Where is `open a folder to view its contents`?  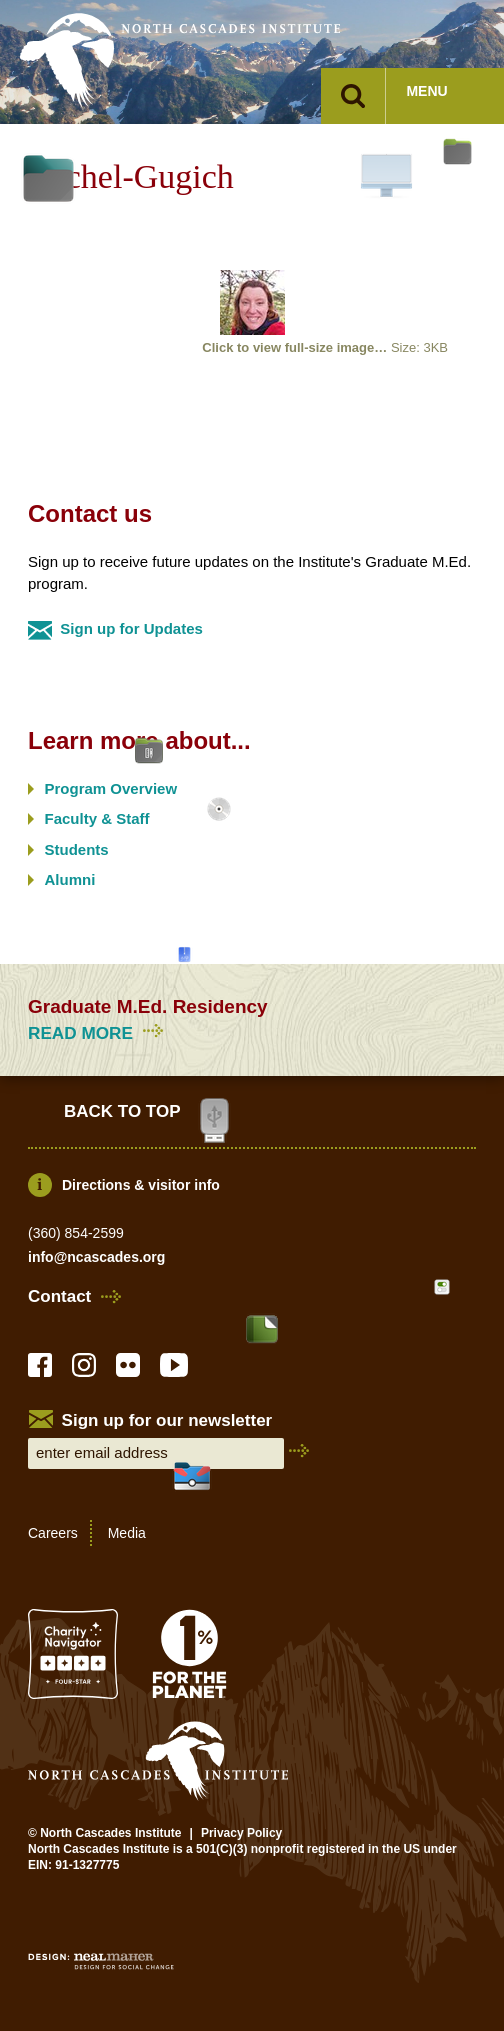
open a folder to view its contents is located at coordinates (457, 151).